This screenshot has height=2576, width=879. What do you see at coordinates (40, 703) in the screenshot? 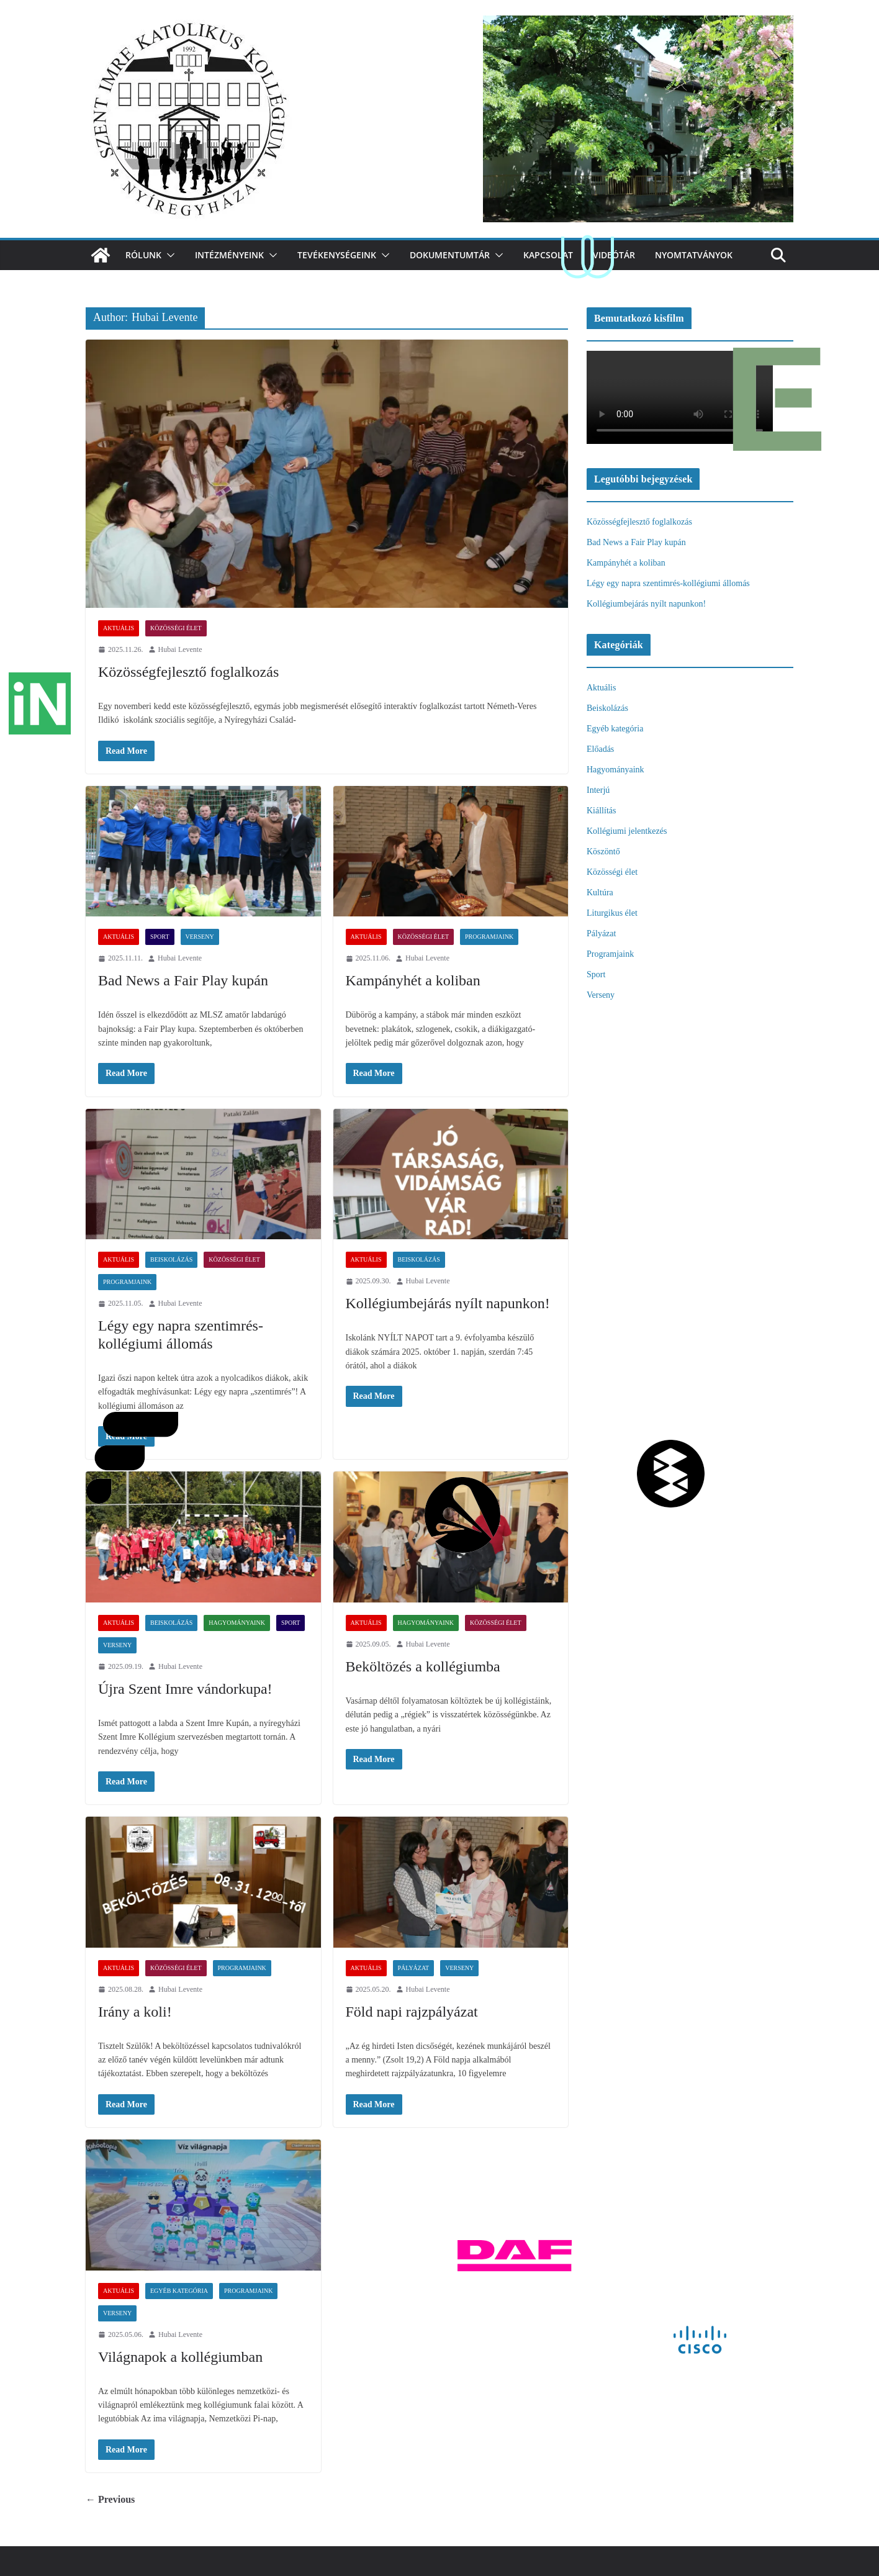
I see `inspire brand logo` at bounding box center [40, 703].